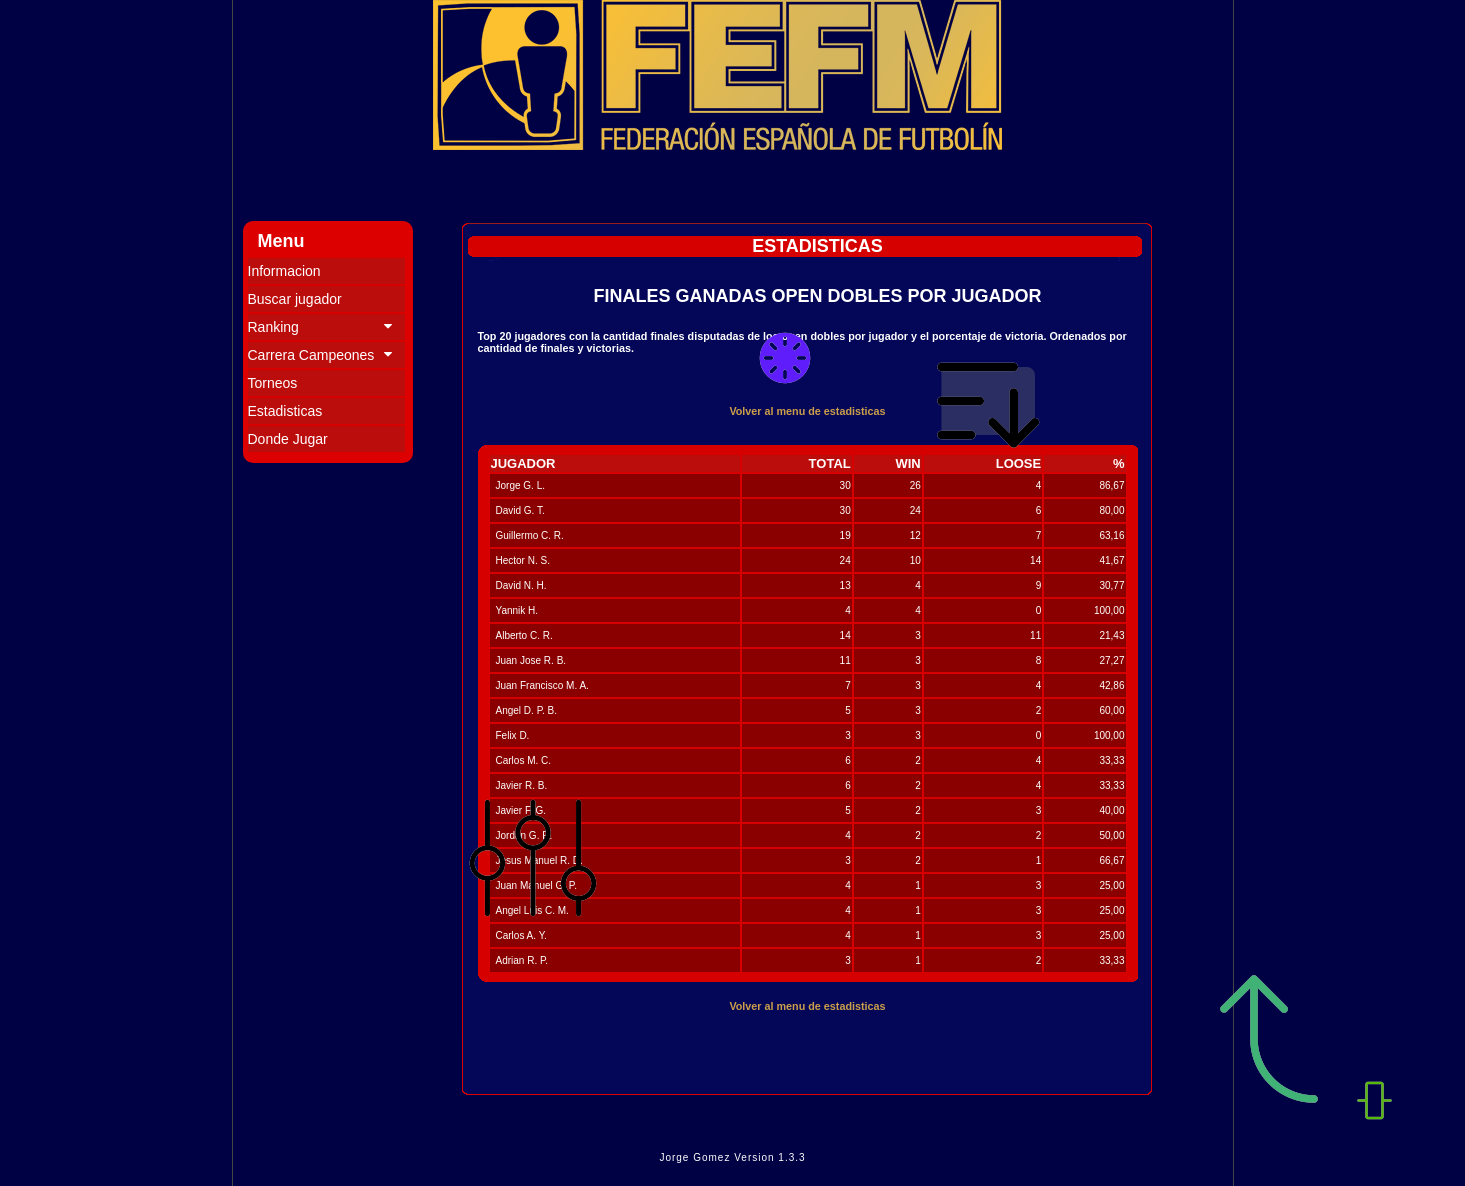 The height and width of the screenshot is (1186, 1465). Describe the element at coordinates (984, 401) in the screenshot. I see `sort items in ascending order` at that location.